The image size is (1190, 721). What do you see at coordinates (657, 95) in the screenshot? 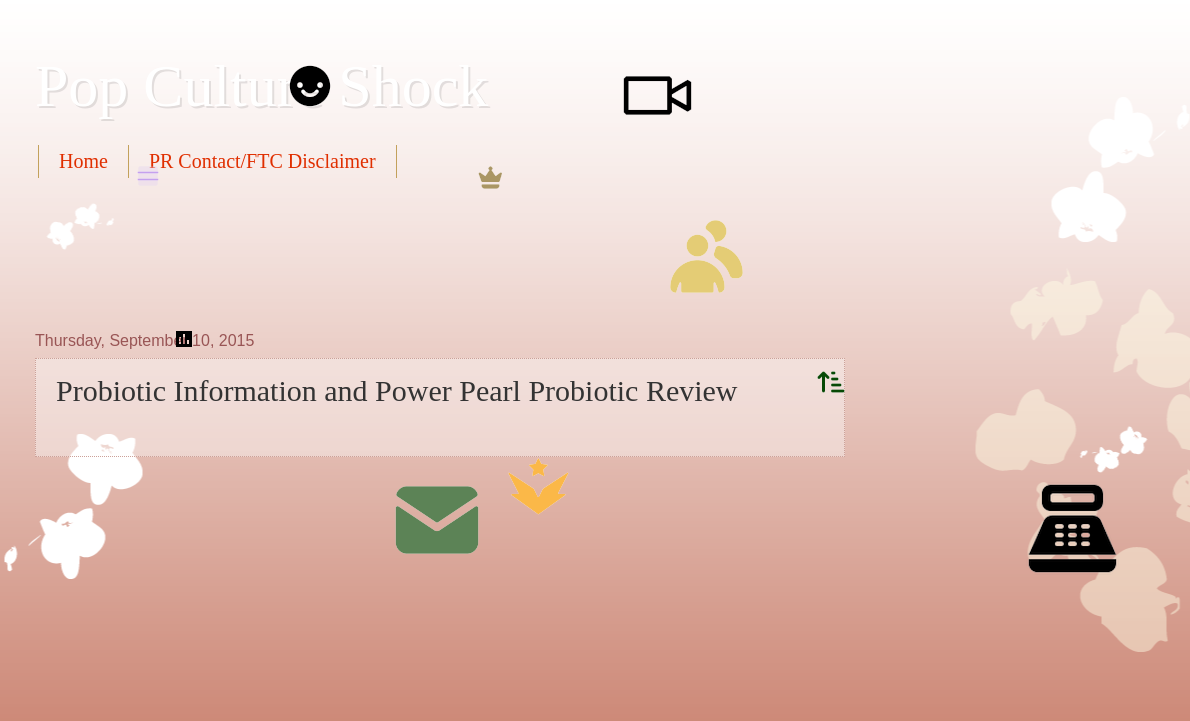
I see `start video recording` at bounding box center [657, 95].